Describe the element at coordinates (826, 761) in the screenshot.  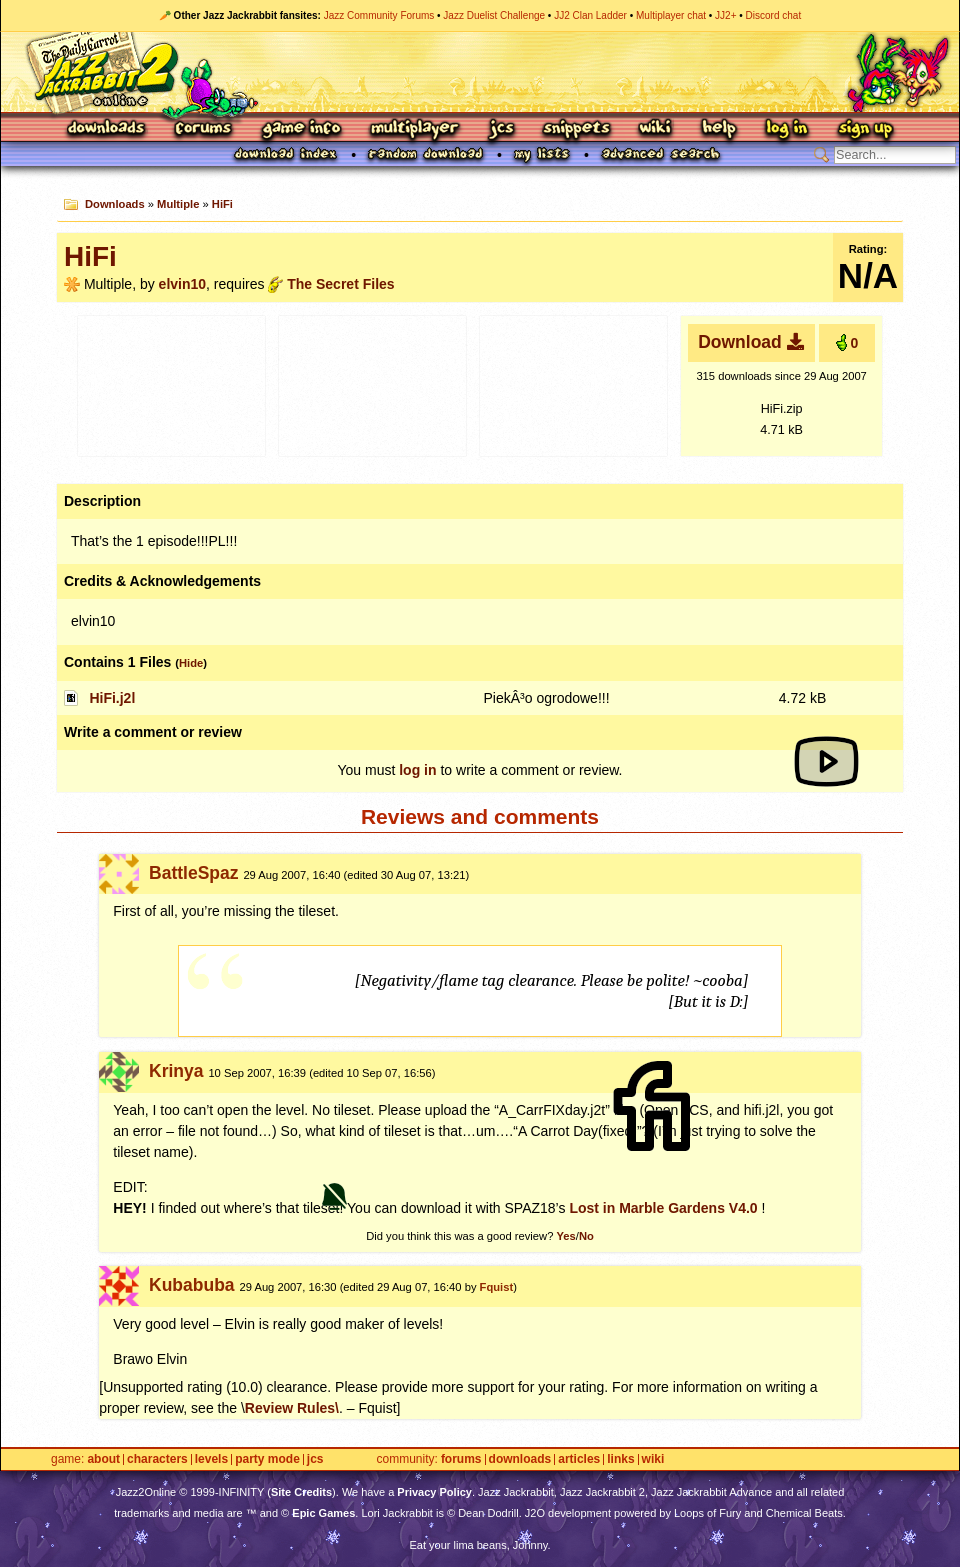
I see `open YouTube app` at that location.